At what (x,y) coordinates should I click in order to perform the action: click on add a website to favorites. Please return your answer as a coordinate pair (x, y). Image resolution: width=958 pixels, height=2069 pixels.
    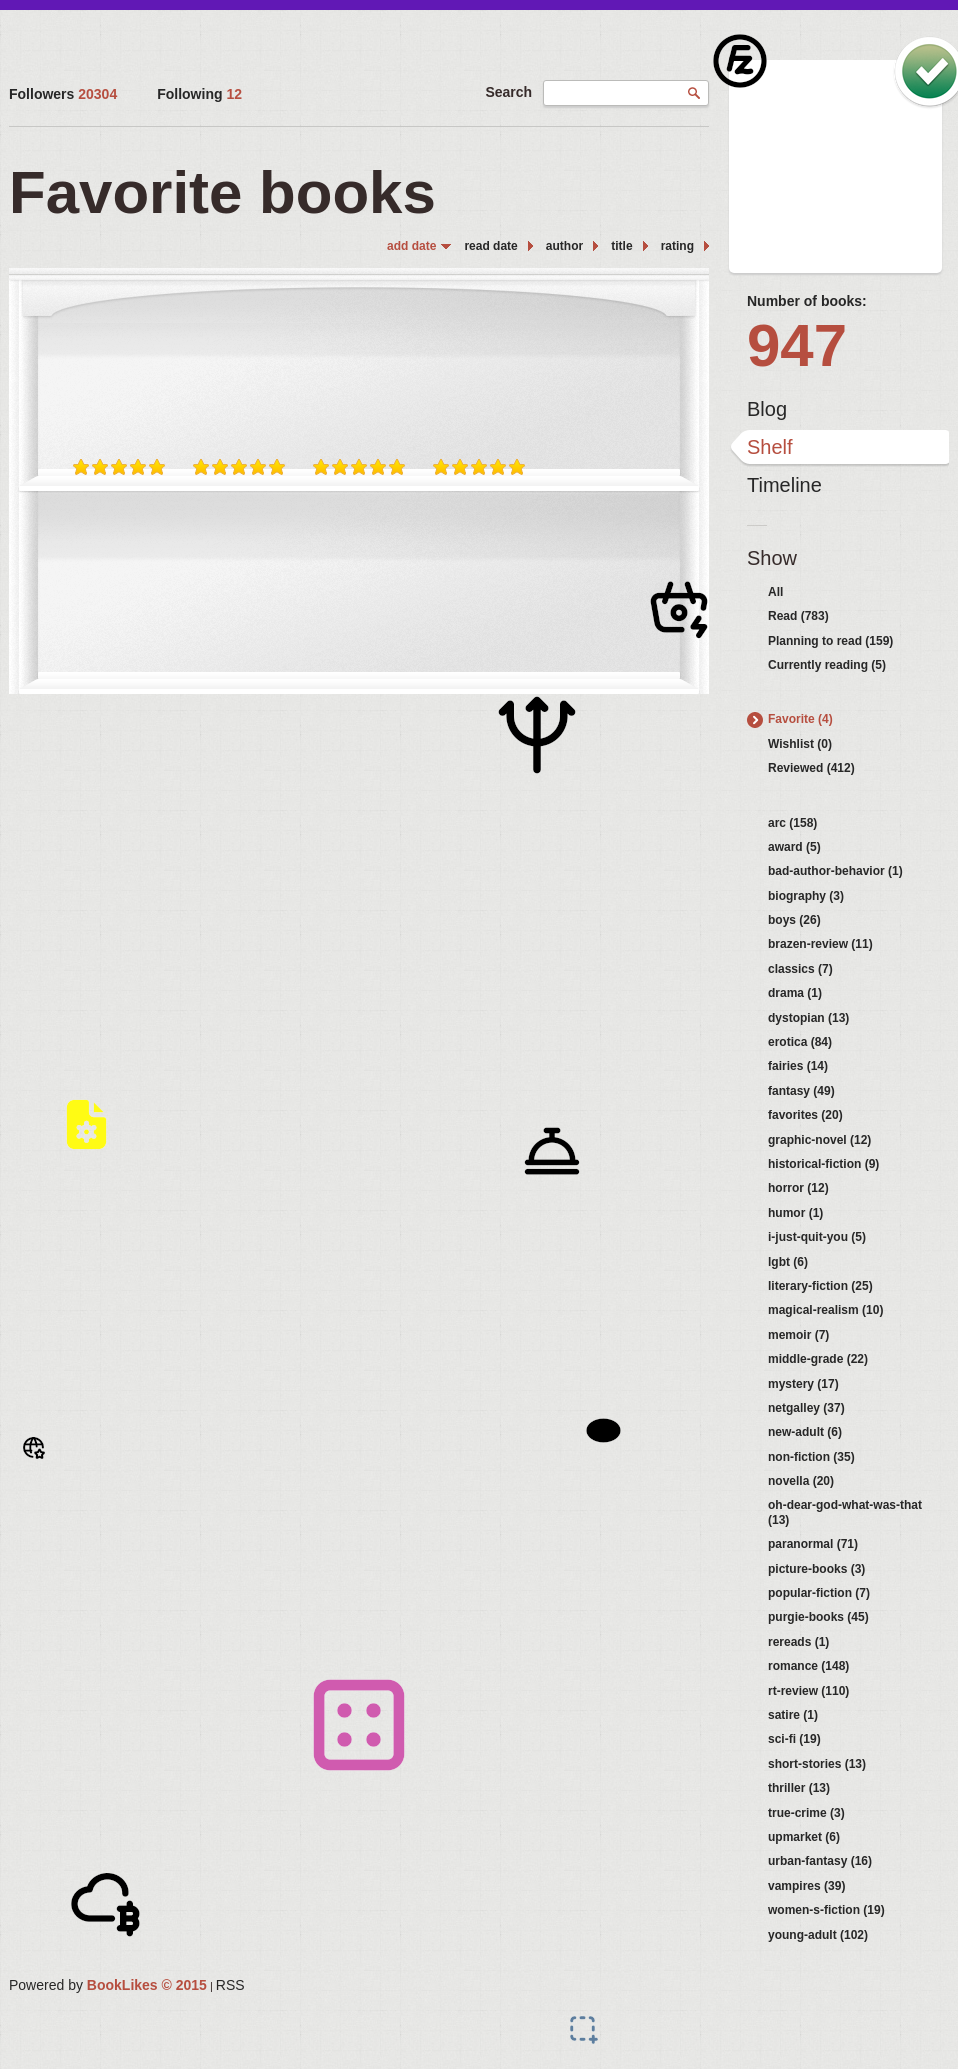
    Looking at the image, I should click on (33, 1447).